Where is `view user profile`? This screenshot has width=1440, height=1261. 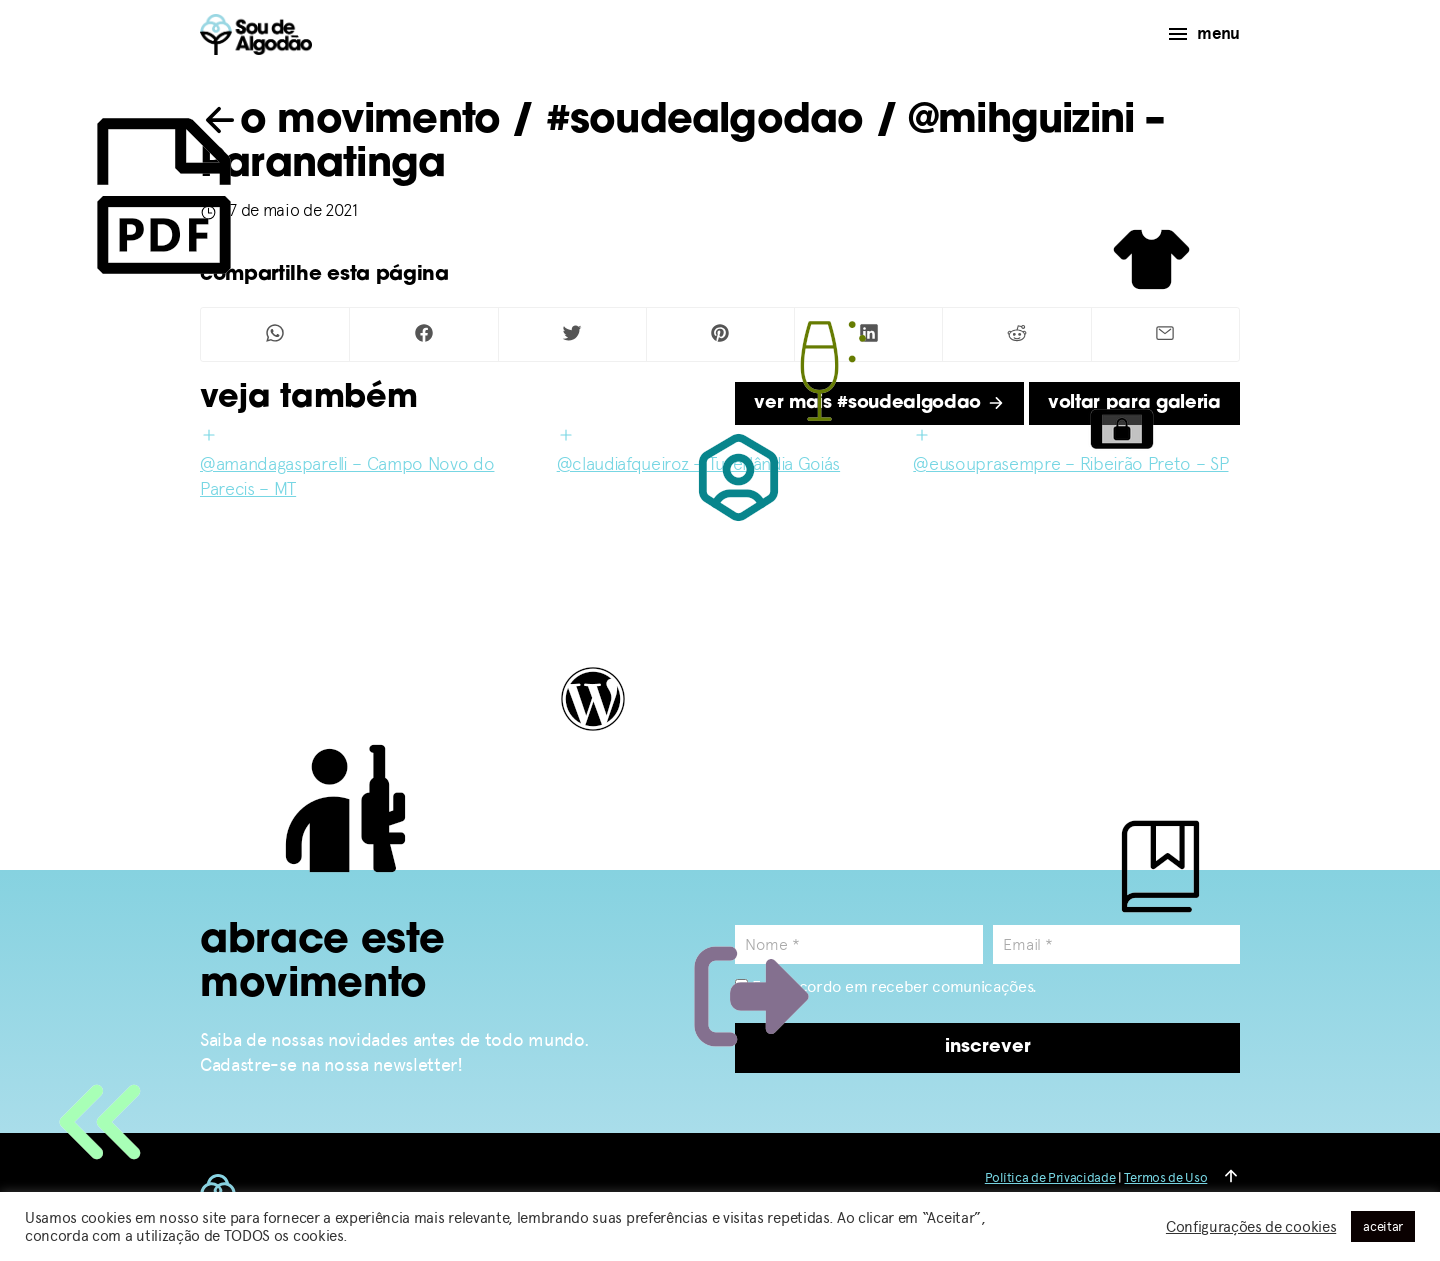 view user profile is located at coordinates (738, 477).